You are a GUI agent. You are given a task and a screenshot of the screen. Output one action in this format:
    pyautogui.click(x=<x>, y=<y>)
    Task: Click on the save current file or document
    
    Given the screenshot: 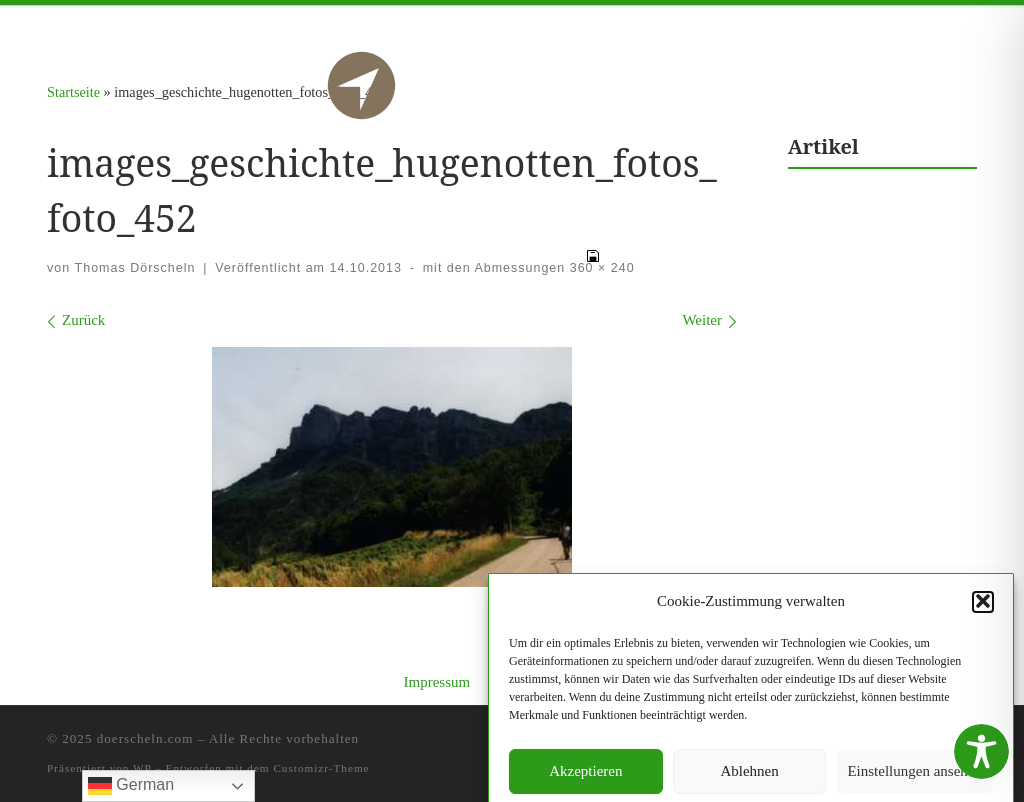 What is the action you would take?
    pyautogui.click(x=593, y=256)
    